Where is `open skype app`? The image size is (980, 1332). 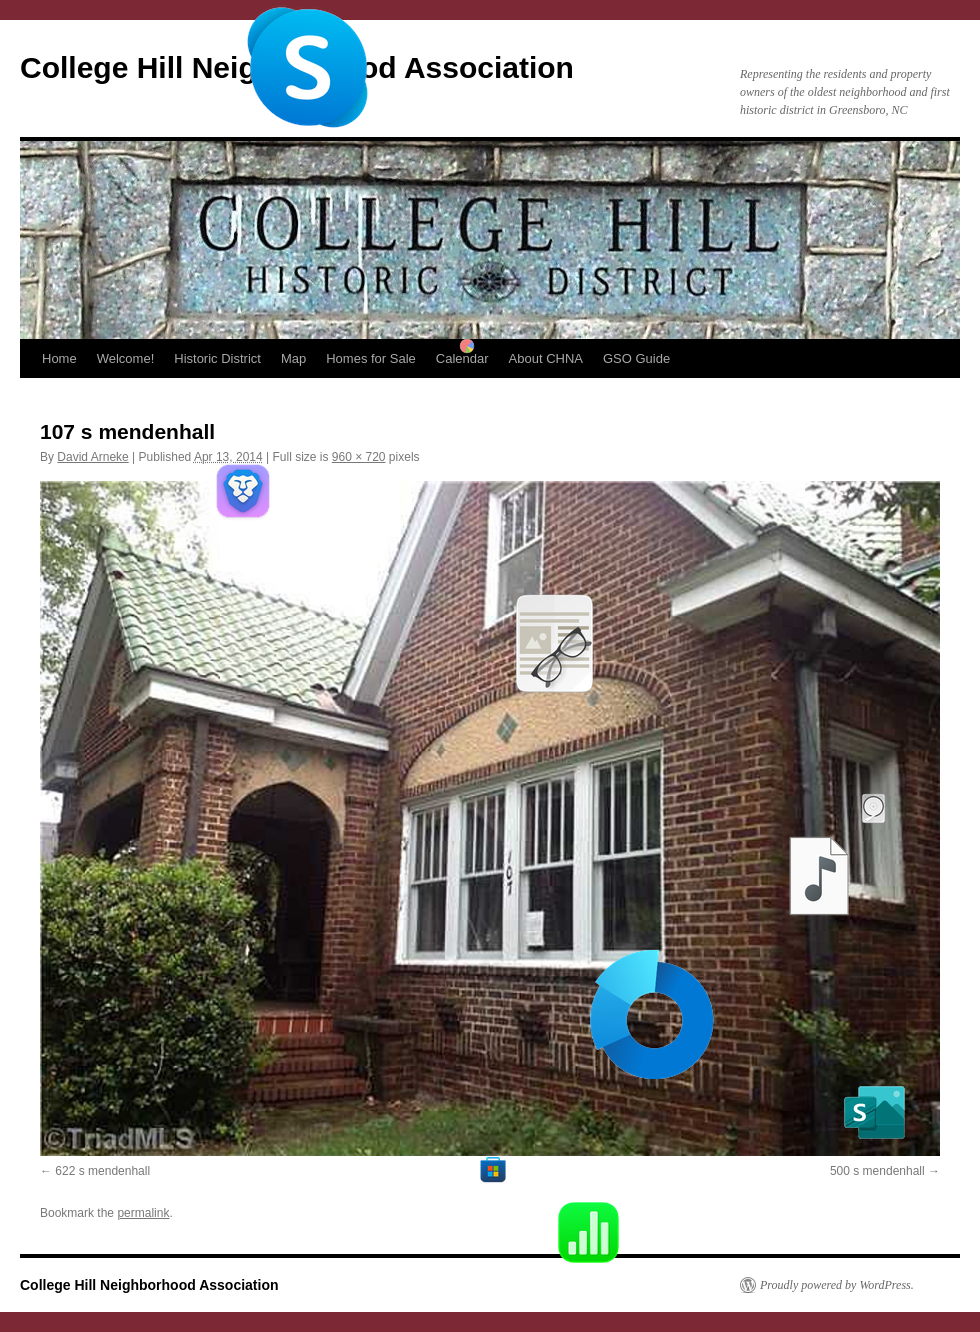 open skype app is located at coordinates (307, 67).